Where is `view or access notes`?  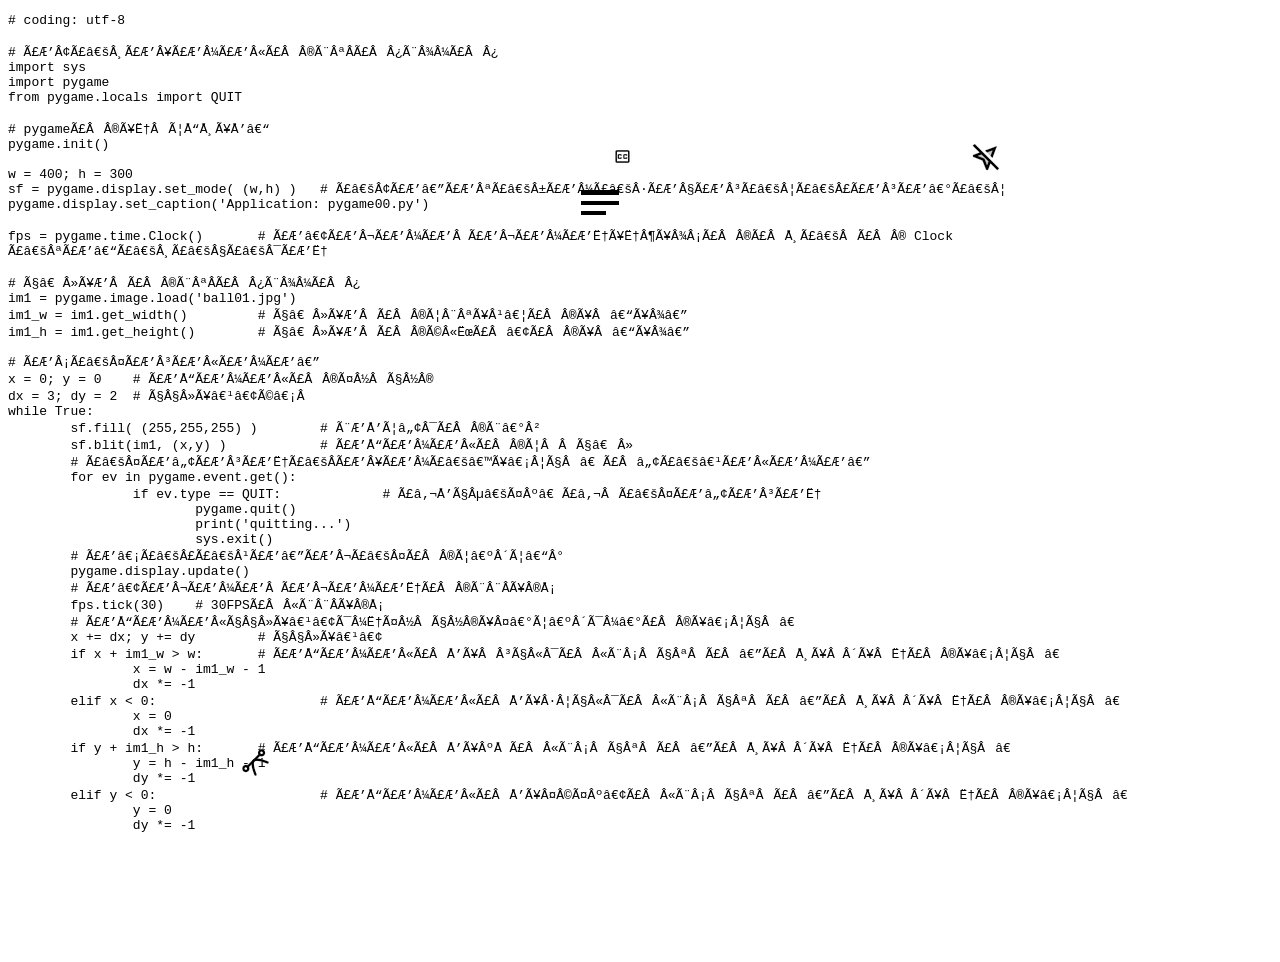
view or access notes is located at coordinates (600, 203).